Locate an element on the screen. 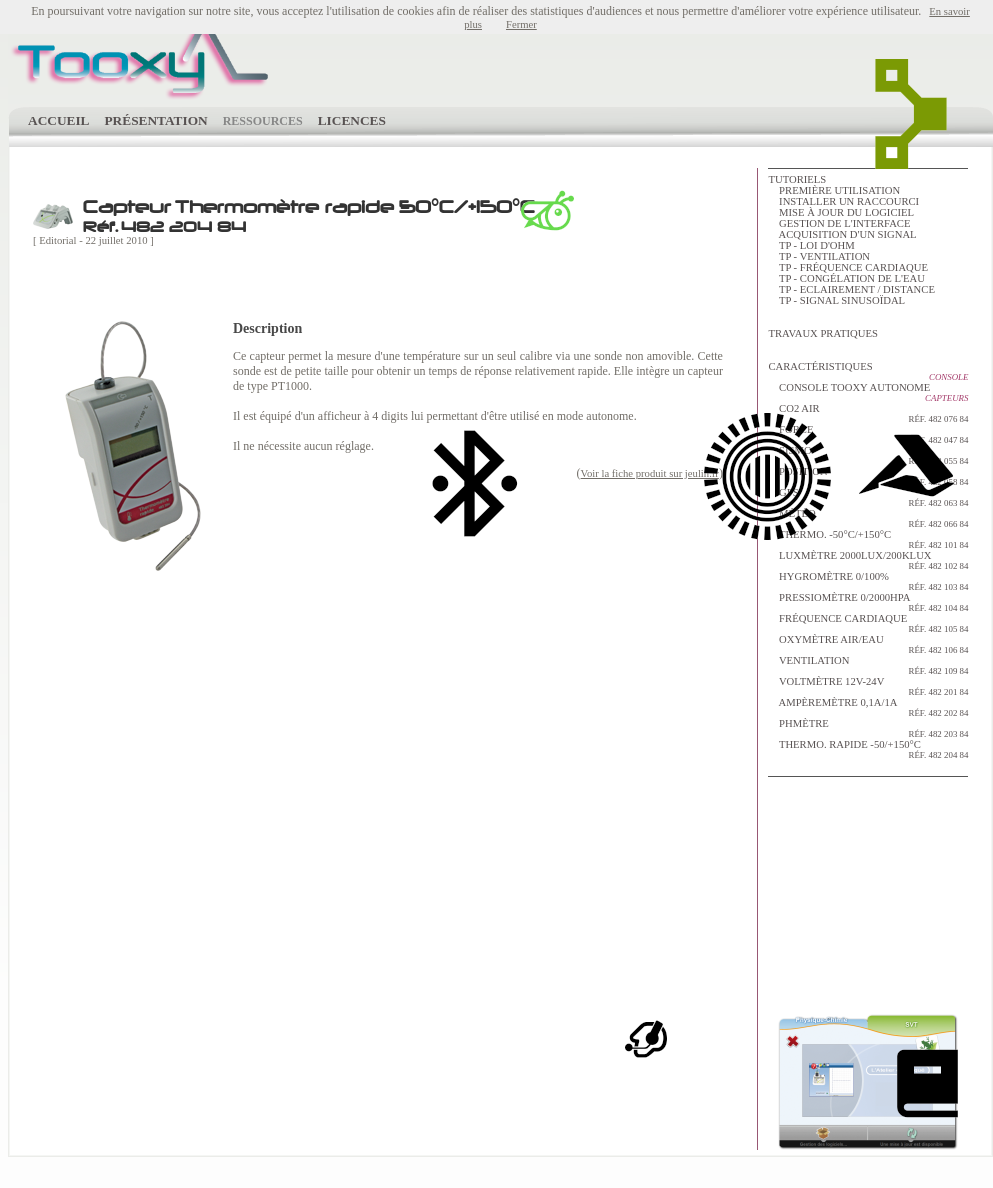 The width and height of the screenshot is (993, 1188). open the Honeygain app is located at coordinates (547, 210).